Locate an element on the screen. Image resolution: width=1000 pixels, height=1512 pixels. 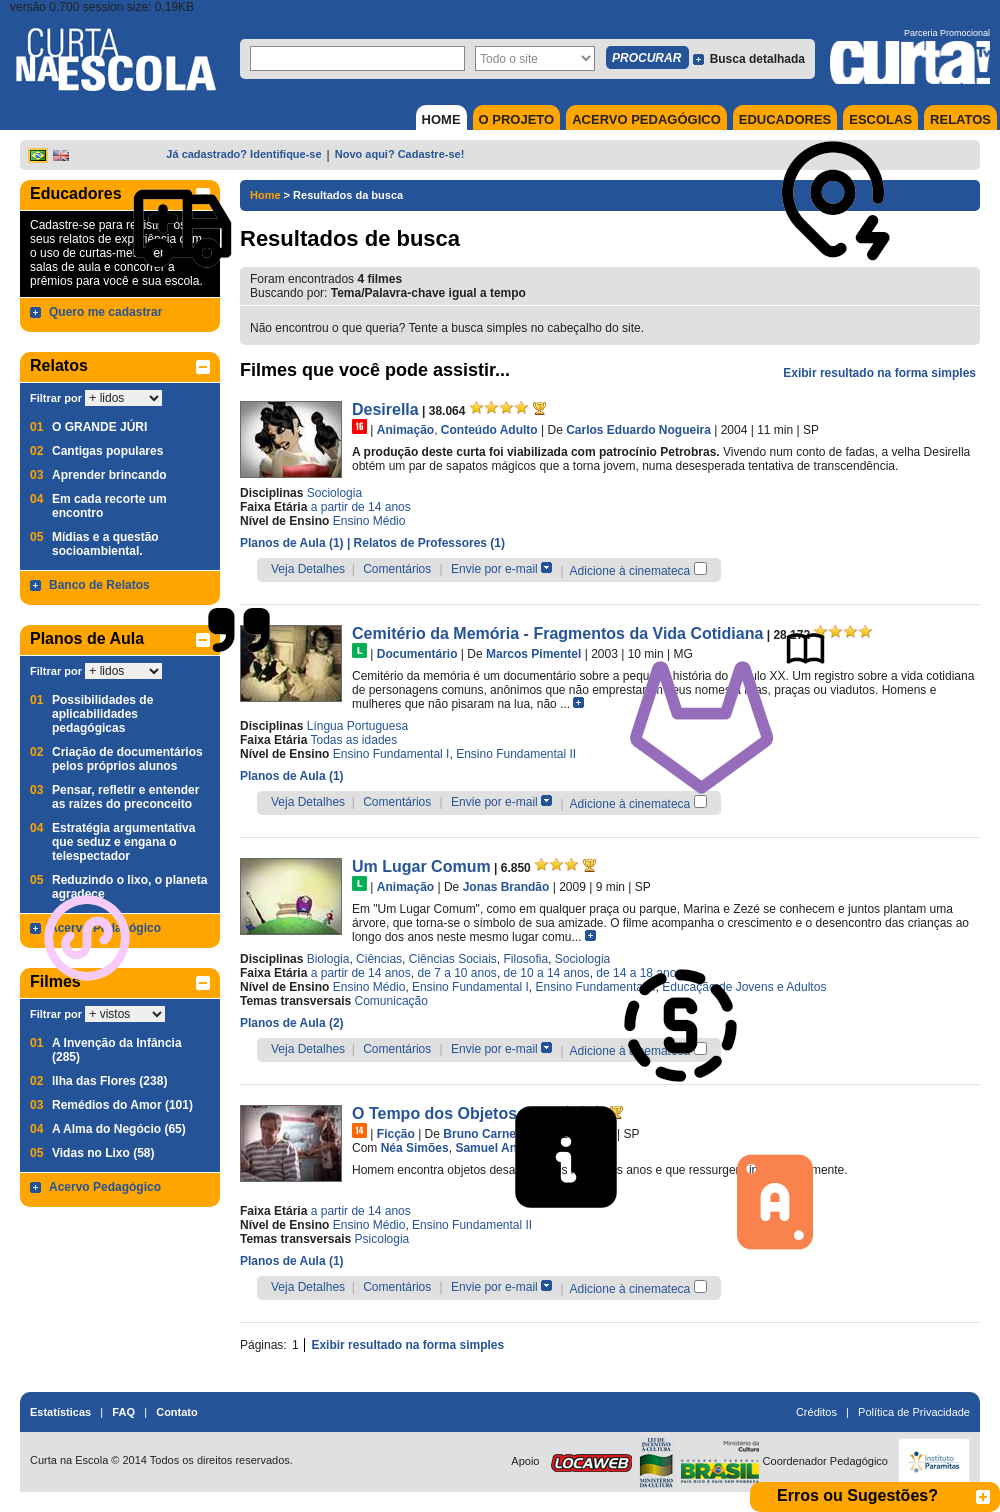
ace playing card in a card game app is located at coordinates (775, 1202).